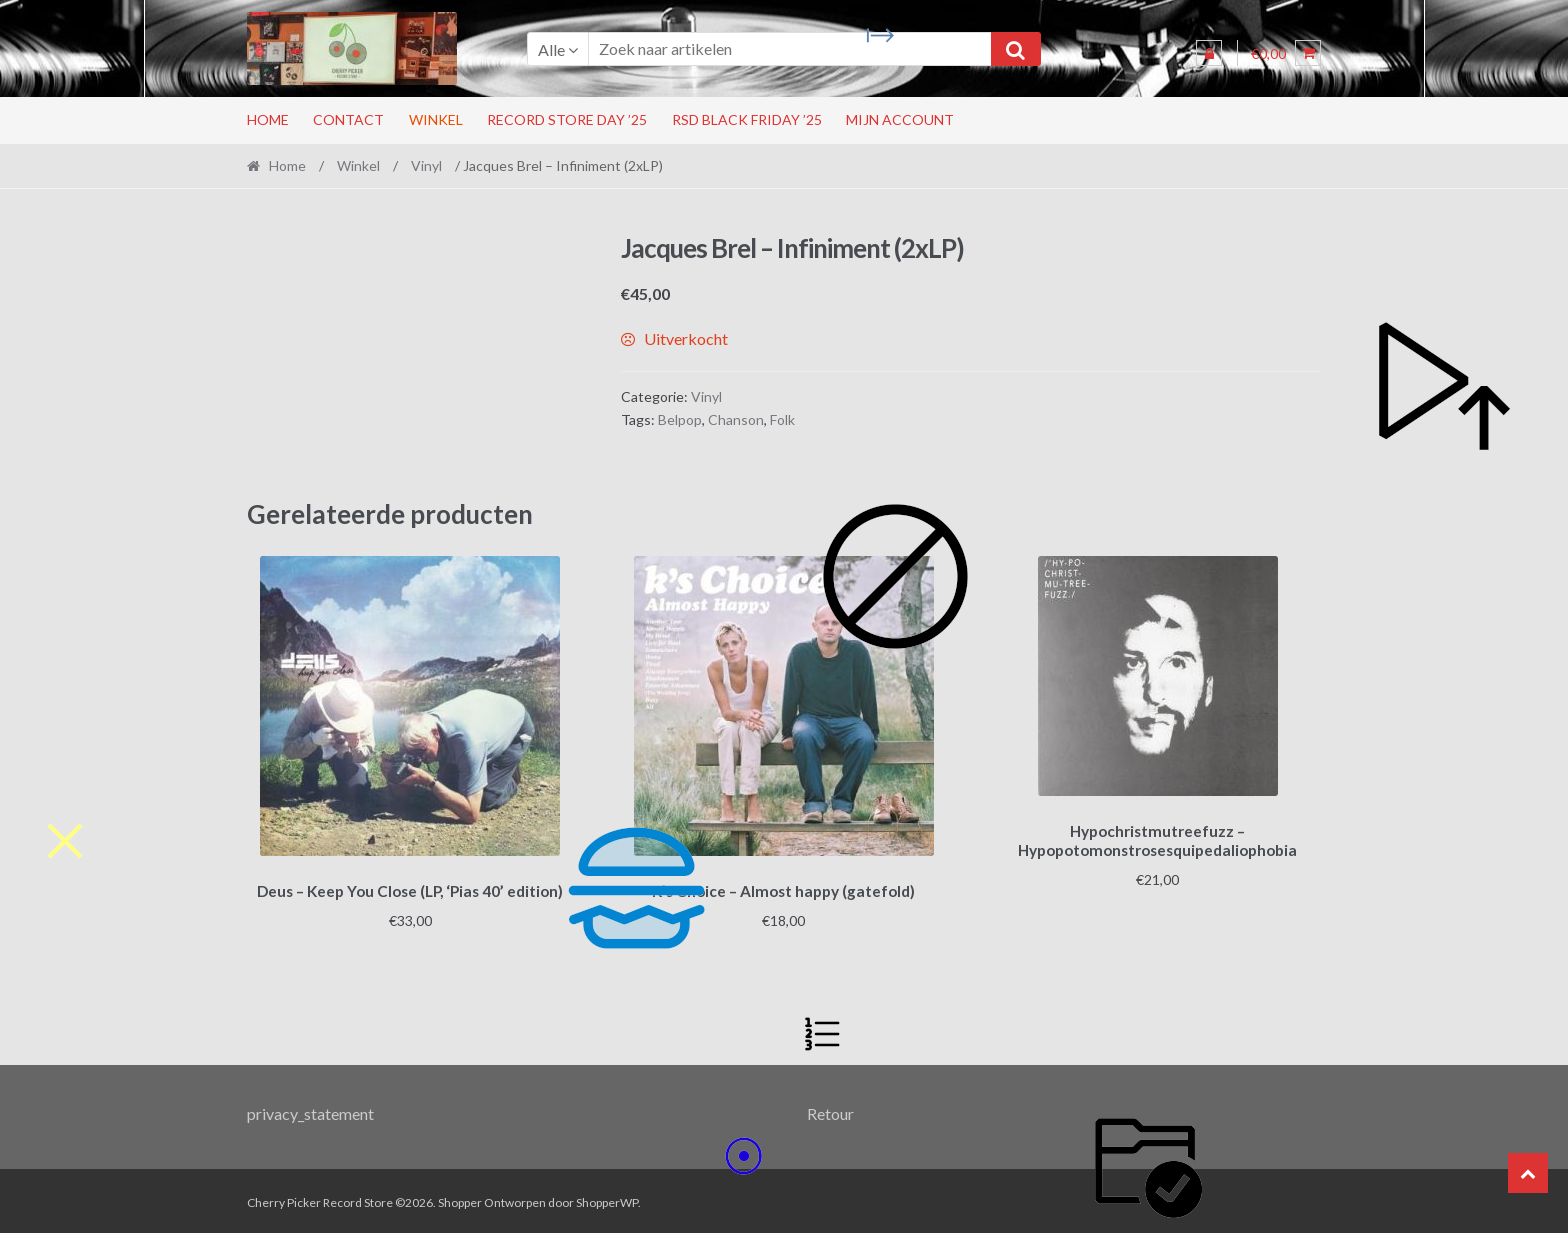 This screenshot has width=1568, height=1233. Describe the element at coordinates (823, 1034) in the screenshot. I see `format text as a numbered list` at that location.